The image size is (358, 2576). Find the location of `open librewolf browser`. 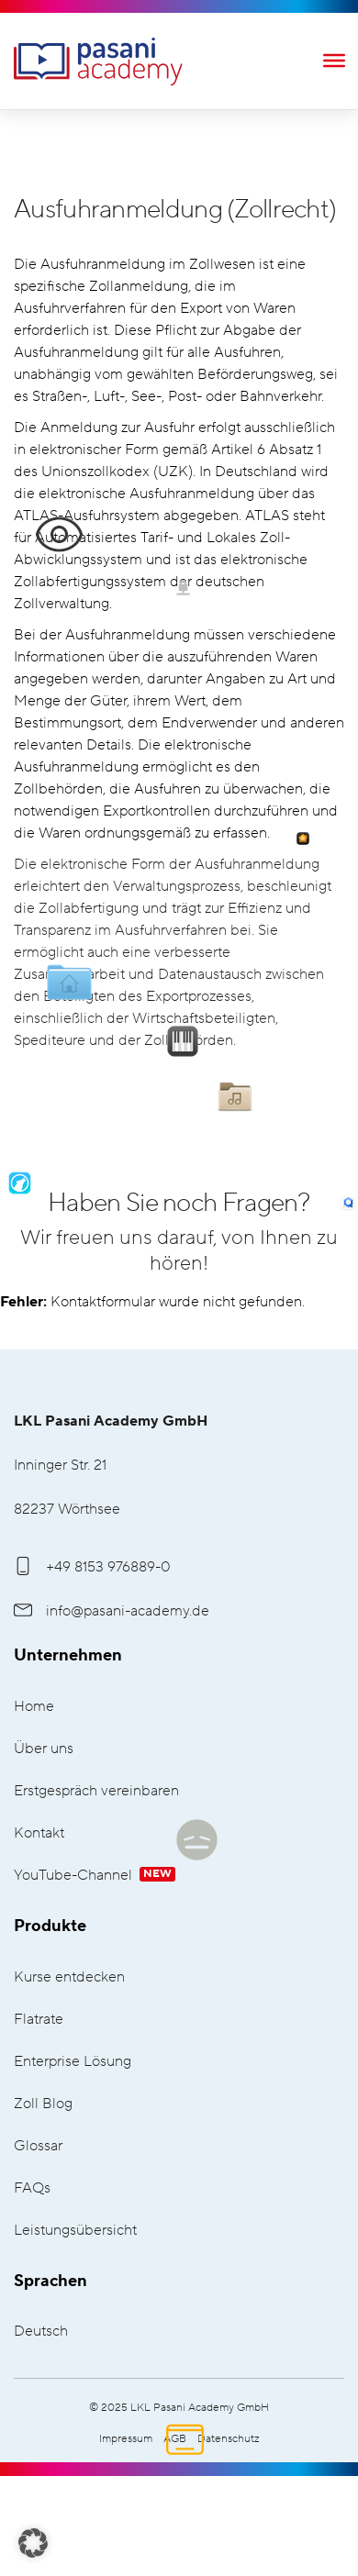

open librewolf browser is located at coordinates (19, 1183).